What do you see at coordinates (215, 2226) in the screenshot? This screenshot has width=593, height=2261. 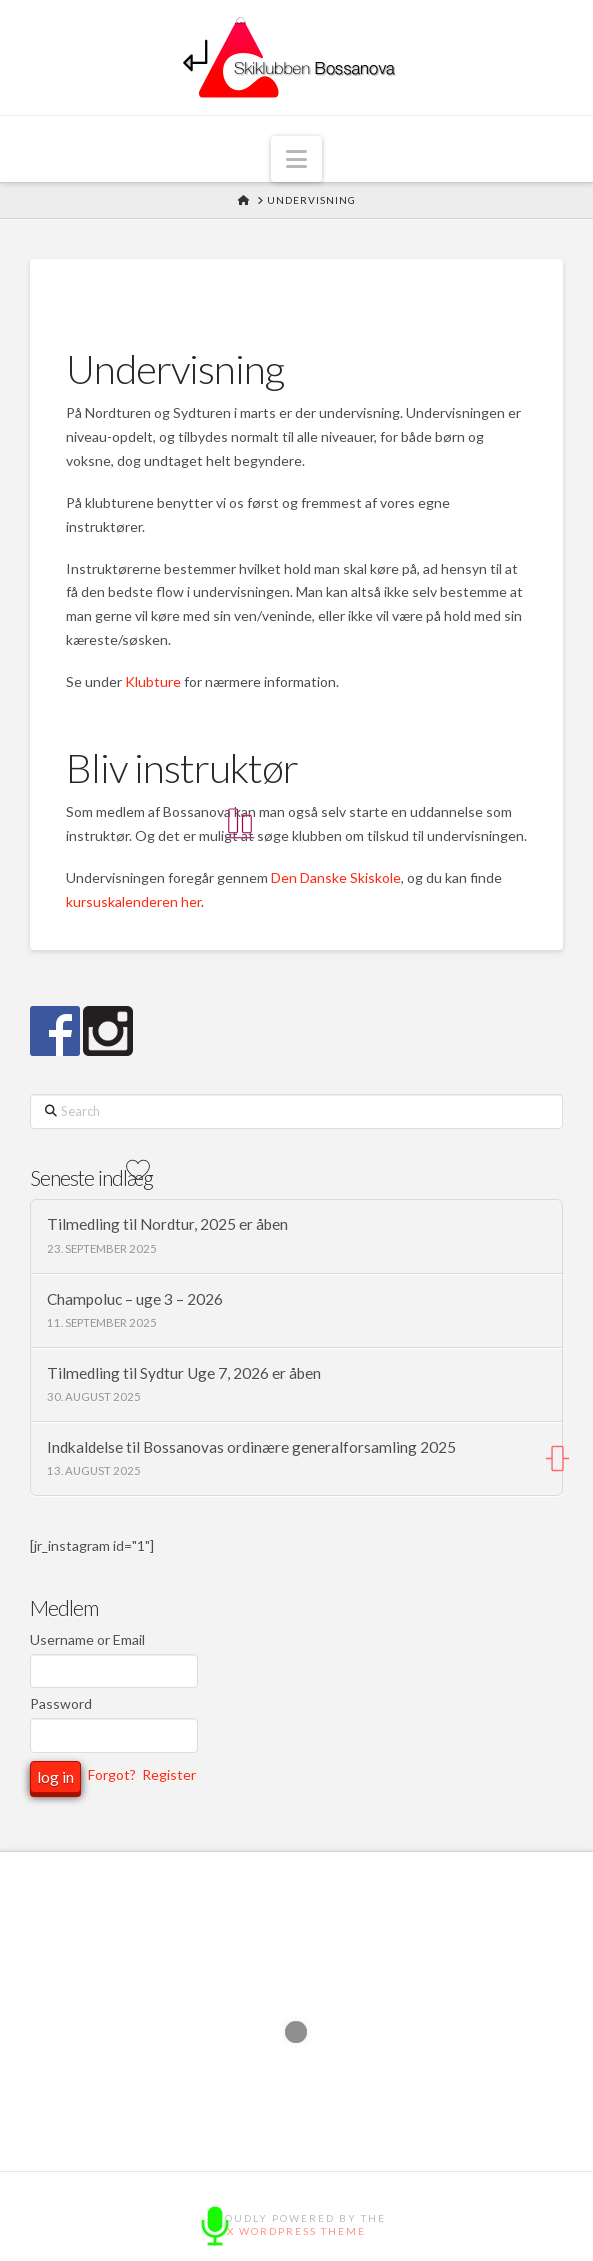 I see `tap to start voice input` at bounding box center [215, 2226].